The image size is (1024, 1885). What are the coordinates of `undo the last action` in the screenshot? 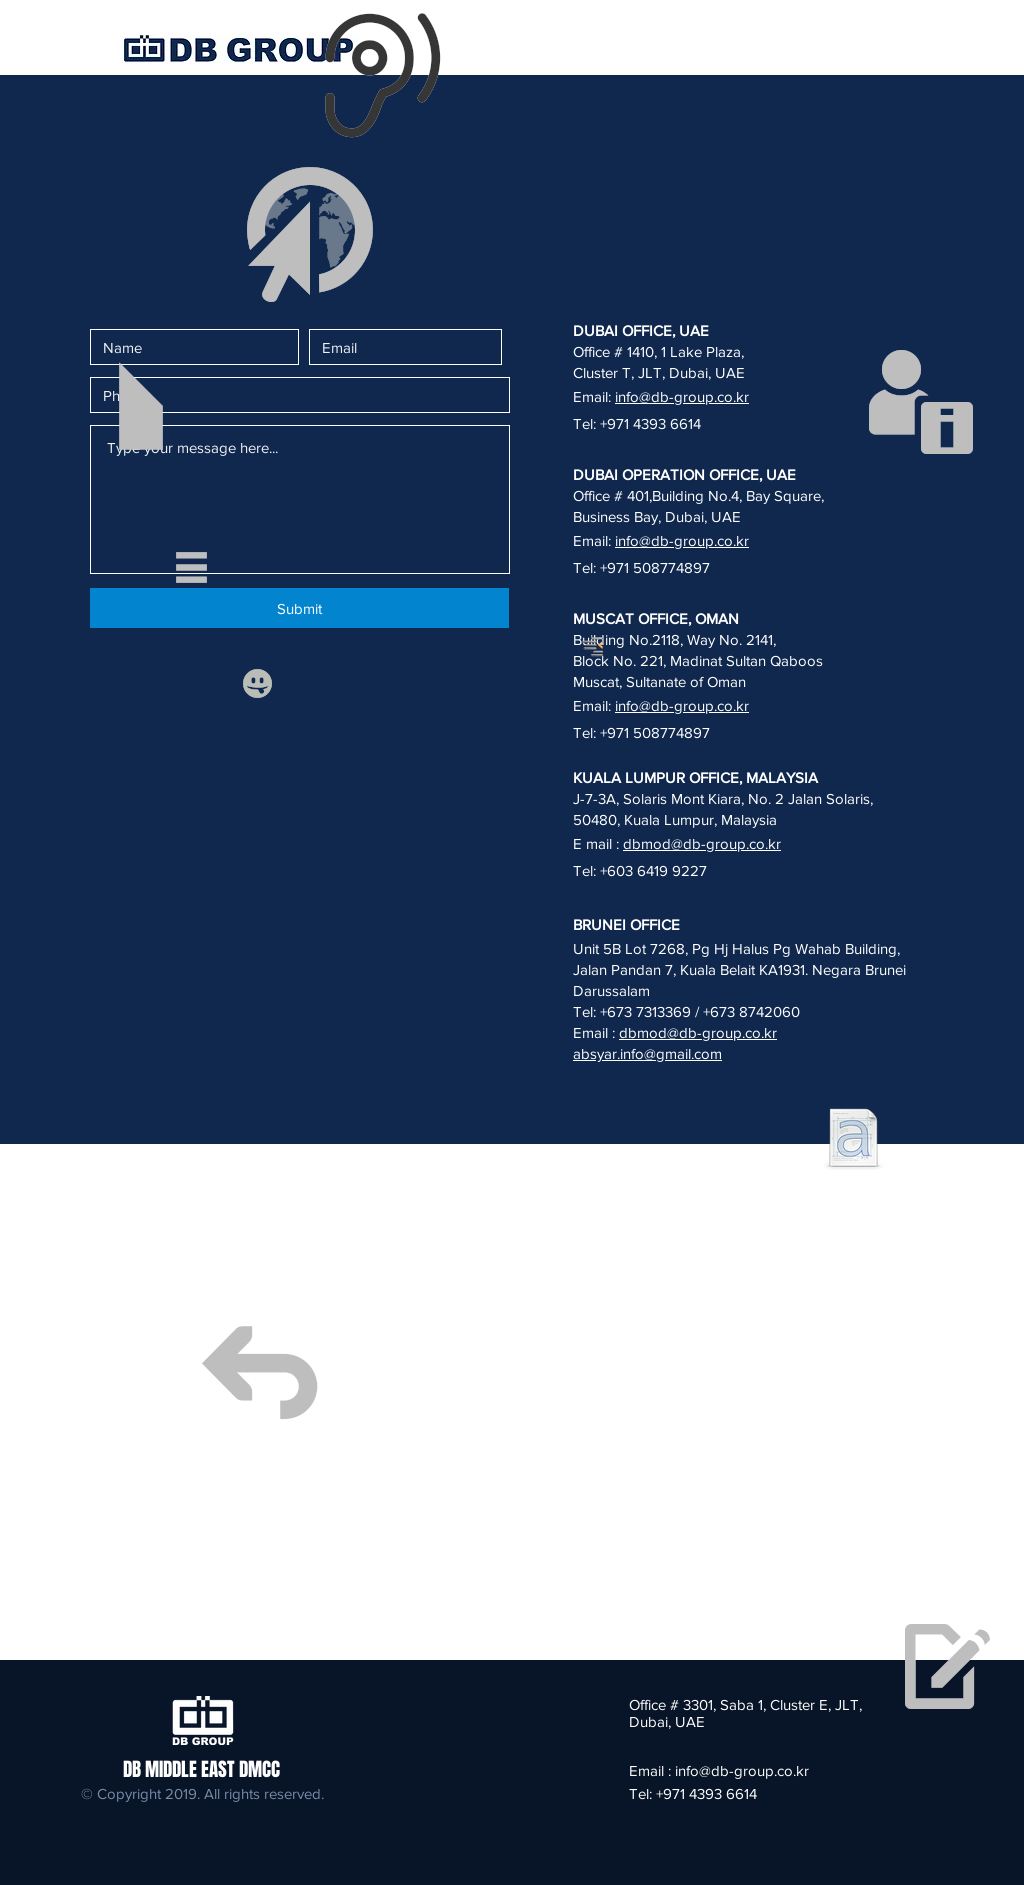 It's located at (261, 1372).